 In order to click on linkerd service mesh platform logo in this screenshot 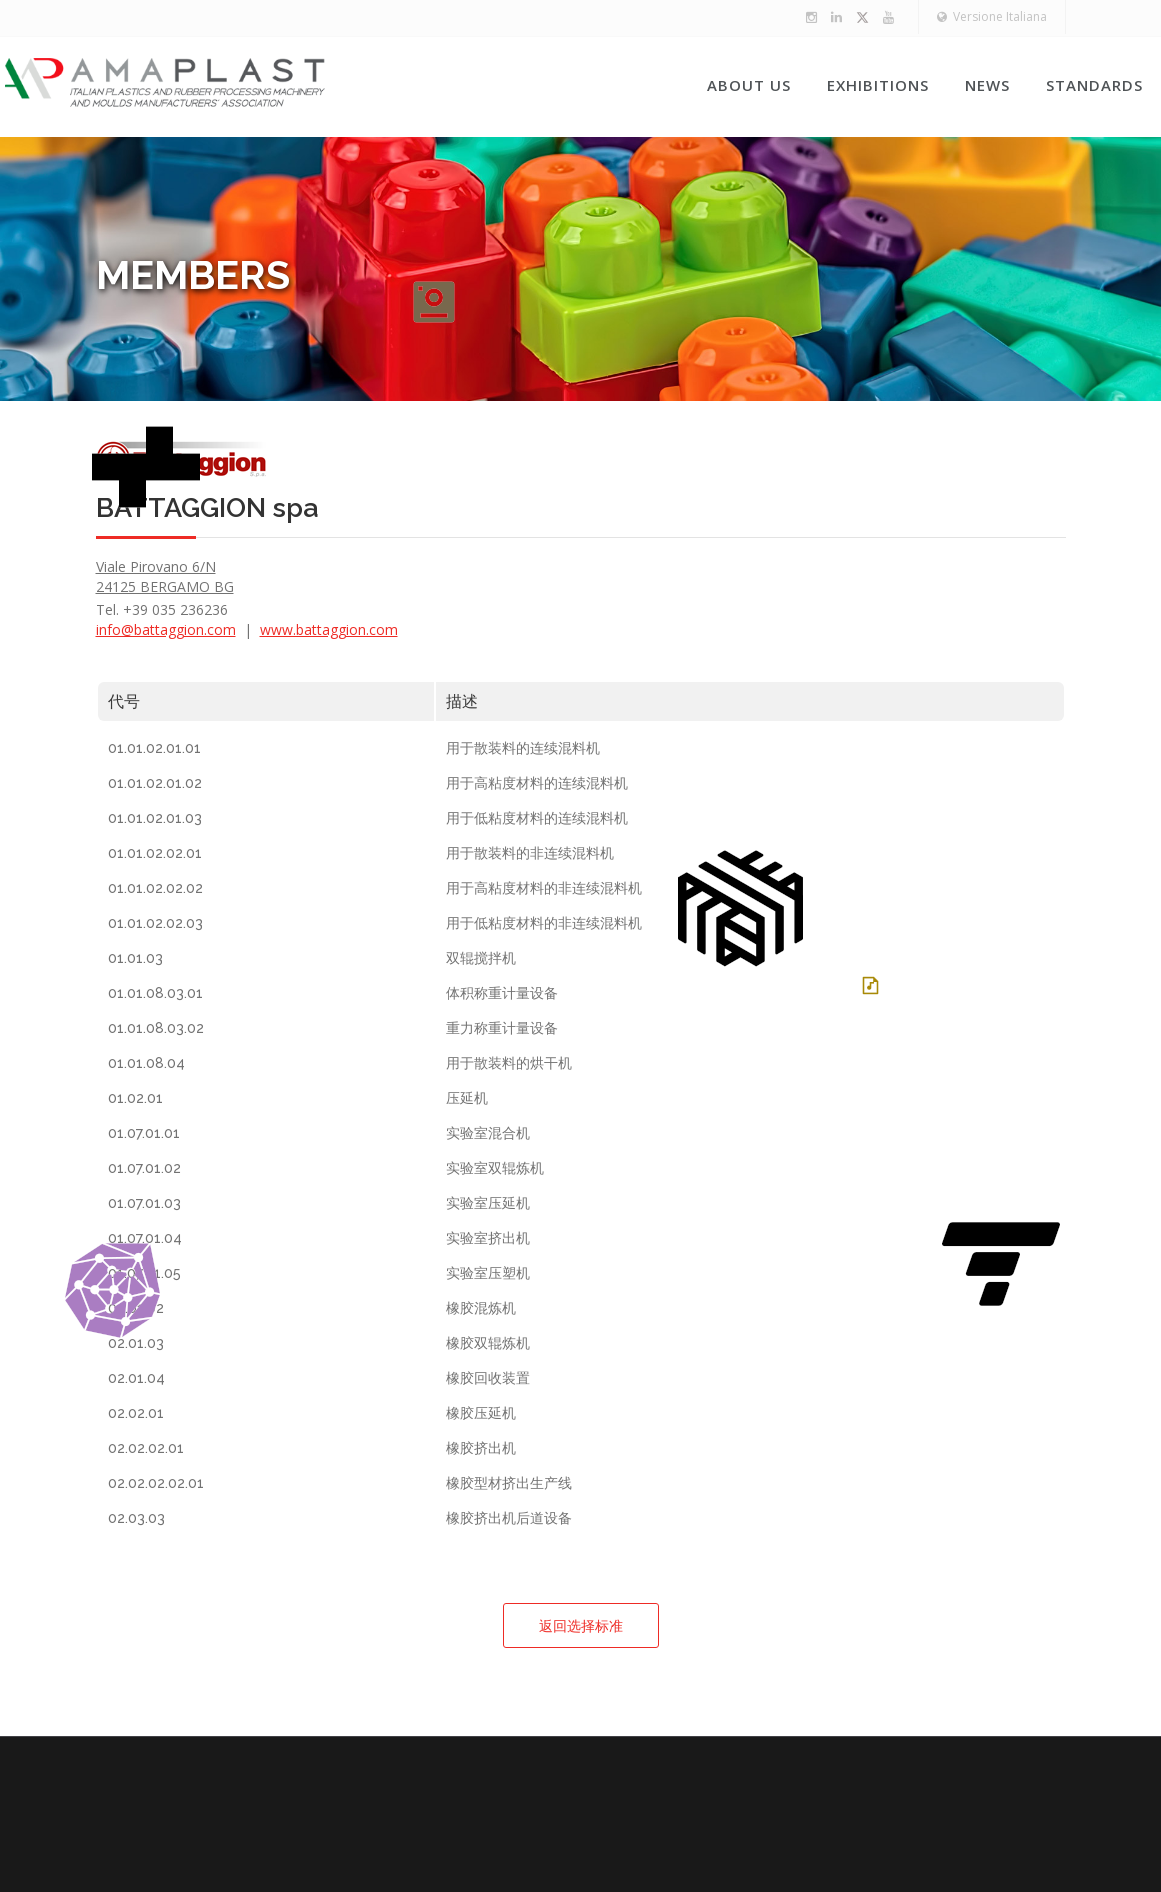, I will do `click(740, 908)`.